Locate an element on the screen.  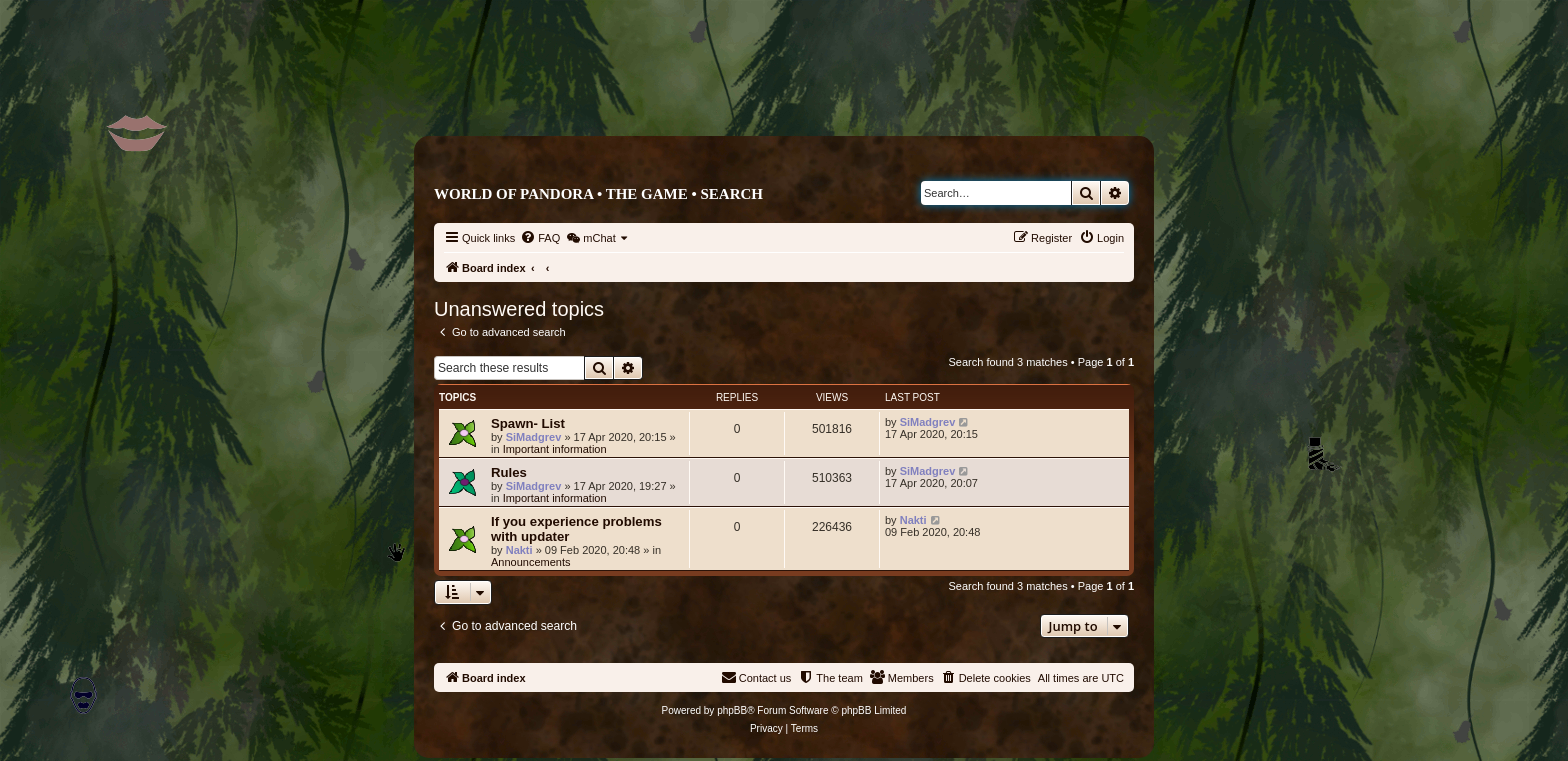
access voice or speech features is located at coordinates (137, 134).